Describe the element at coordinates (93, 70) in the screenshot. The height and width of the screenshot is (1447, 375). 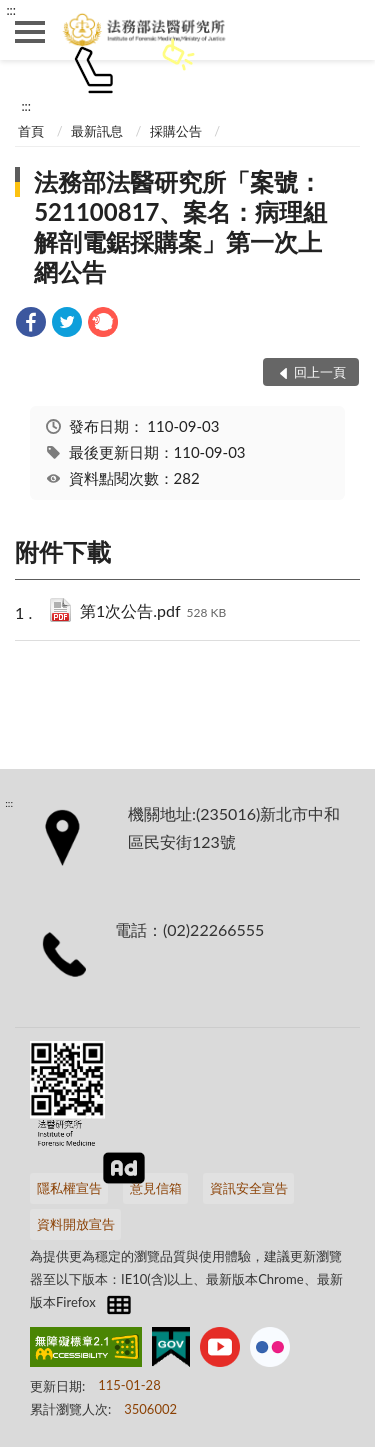
I see `select or reserve a seat` at that location.